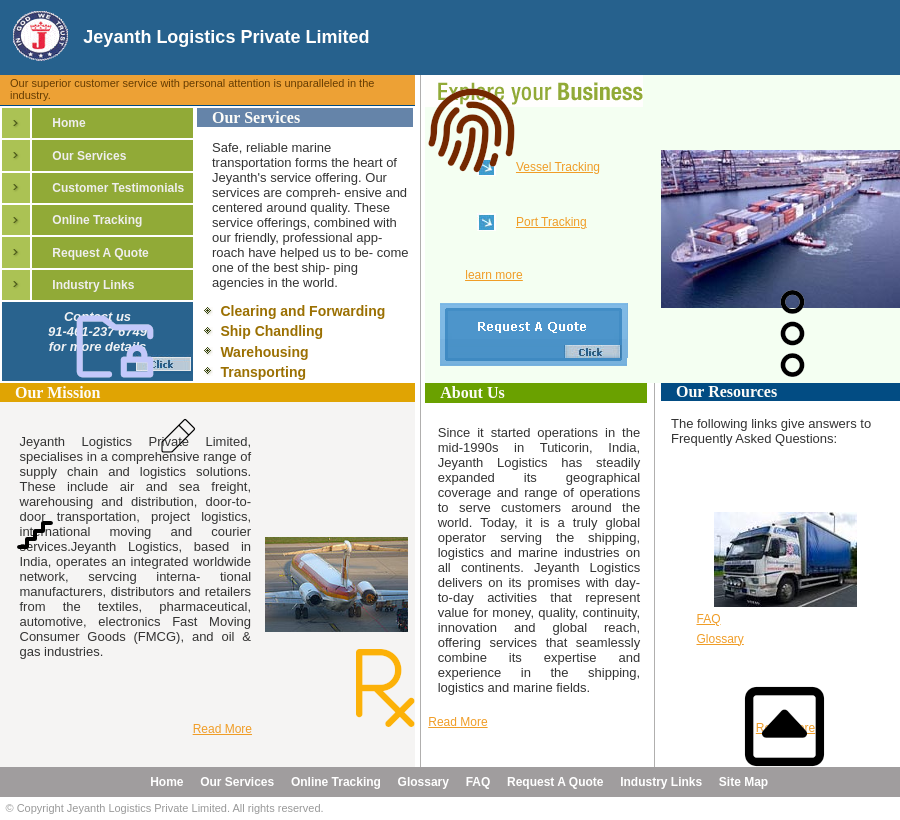  I want to click on open more options menu, so click(792, 333).